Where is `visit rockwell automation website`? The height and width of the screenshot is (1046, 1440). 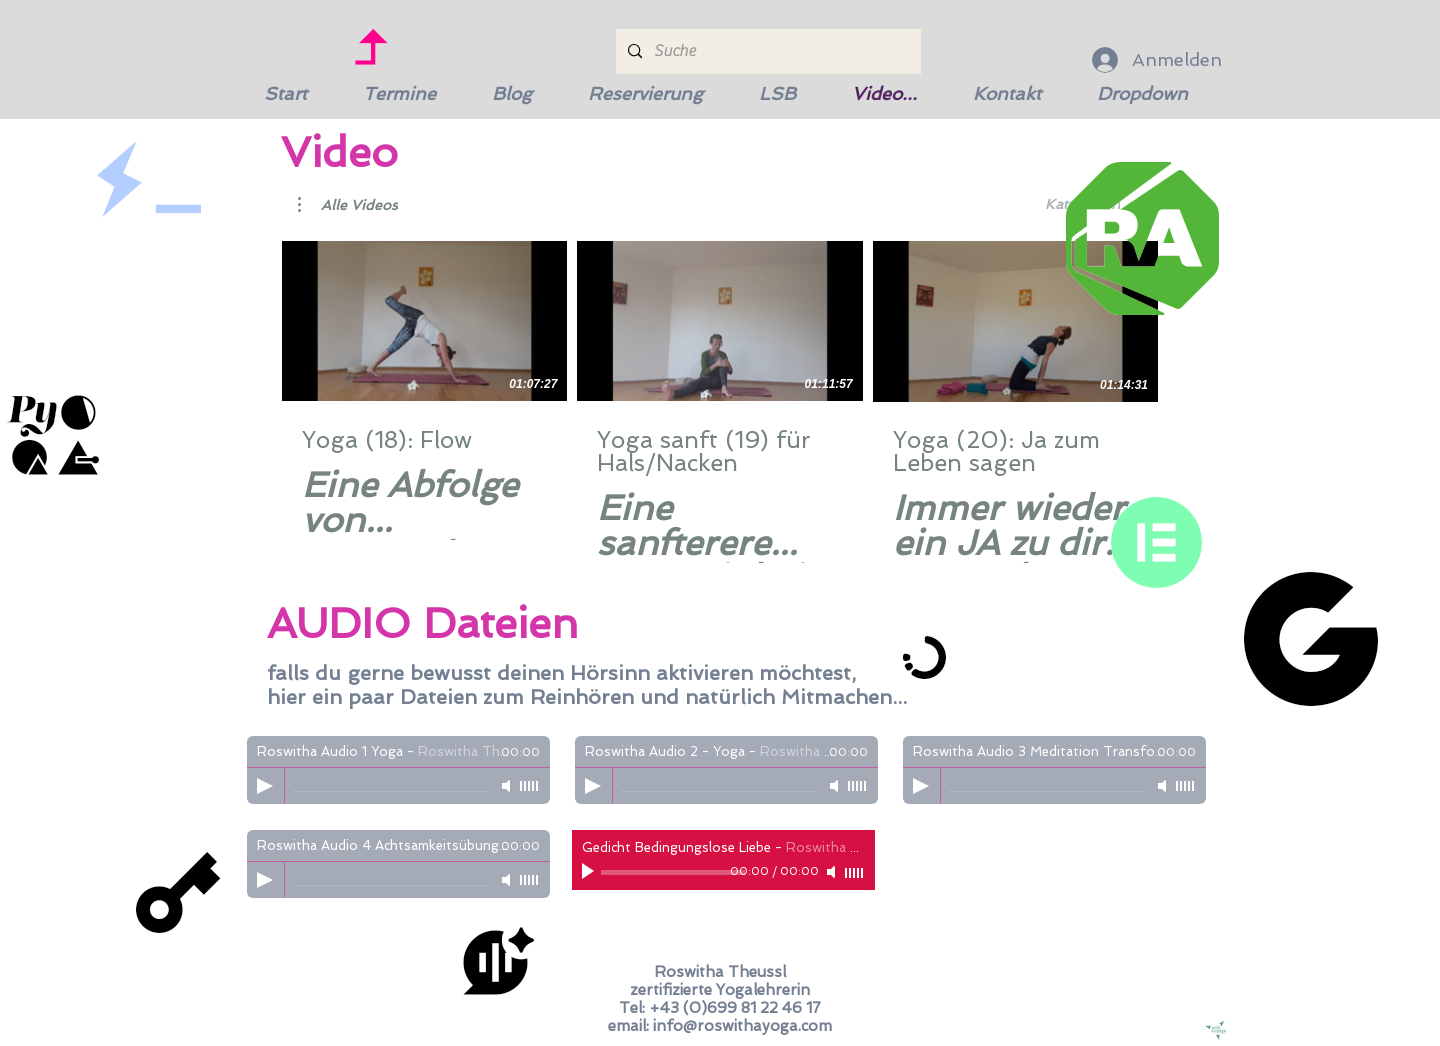
visit rockwell automation website is located at coordinates (1142, 238).